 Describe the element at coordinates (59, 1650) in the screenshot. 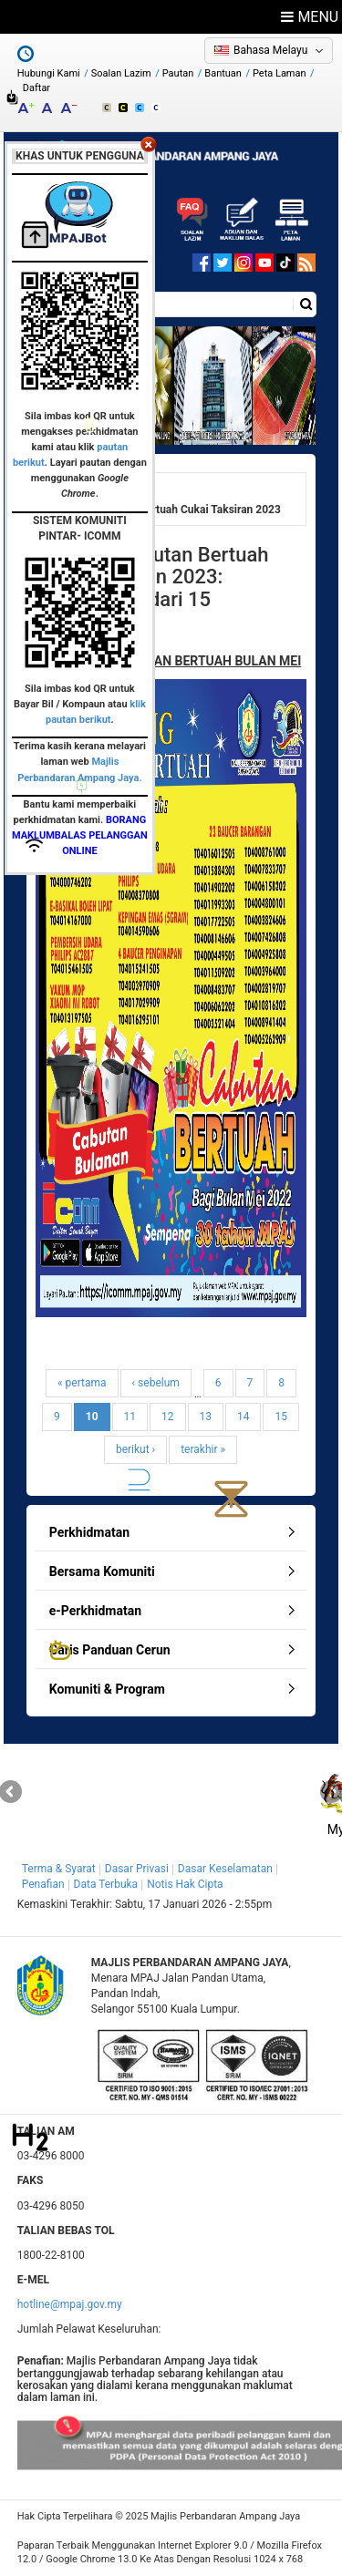

I see `view current weather conditions` at that location.